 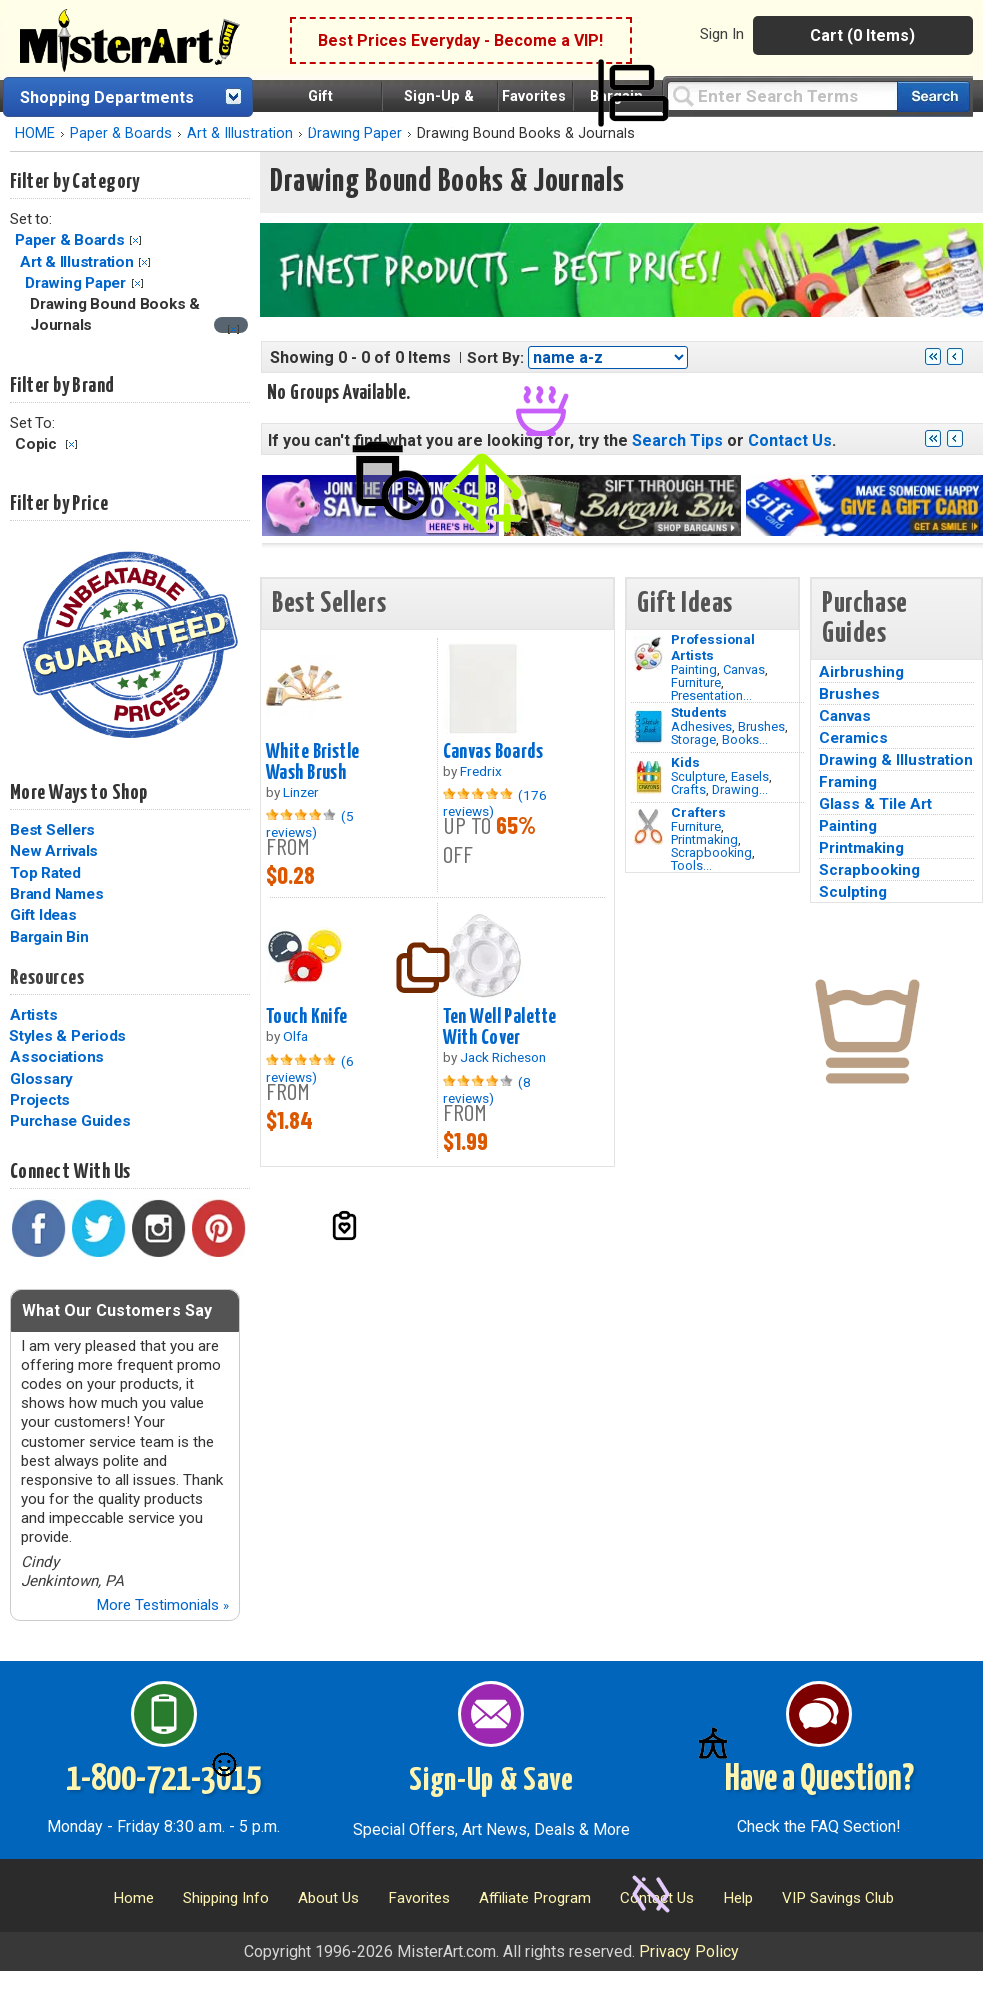 I want to click on align text to the left, so click(x=632, y=93).